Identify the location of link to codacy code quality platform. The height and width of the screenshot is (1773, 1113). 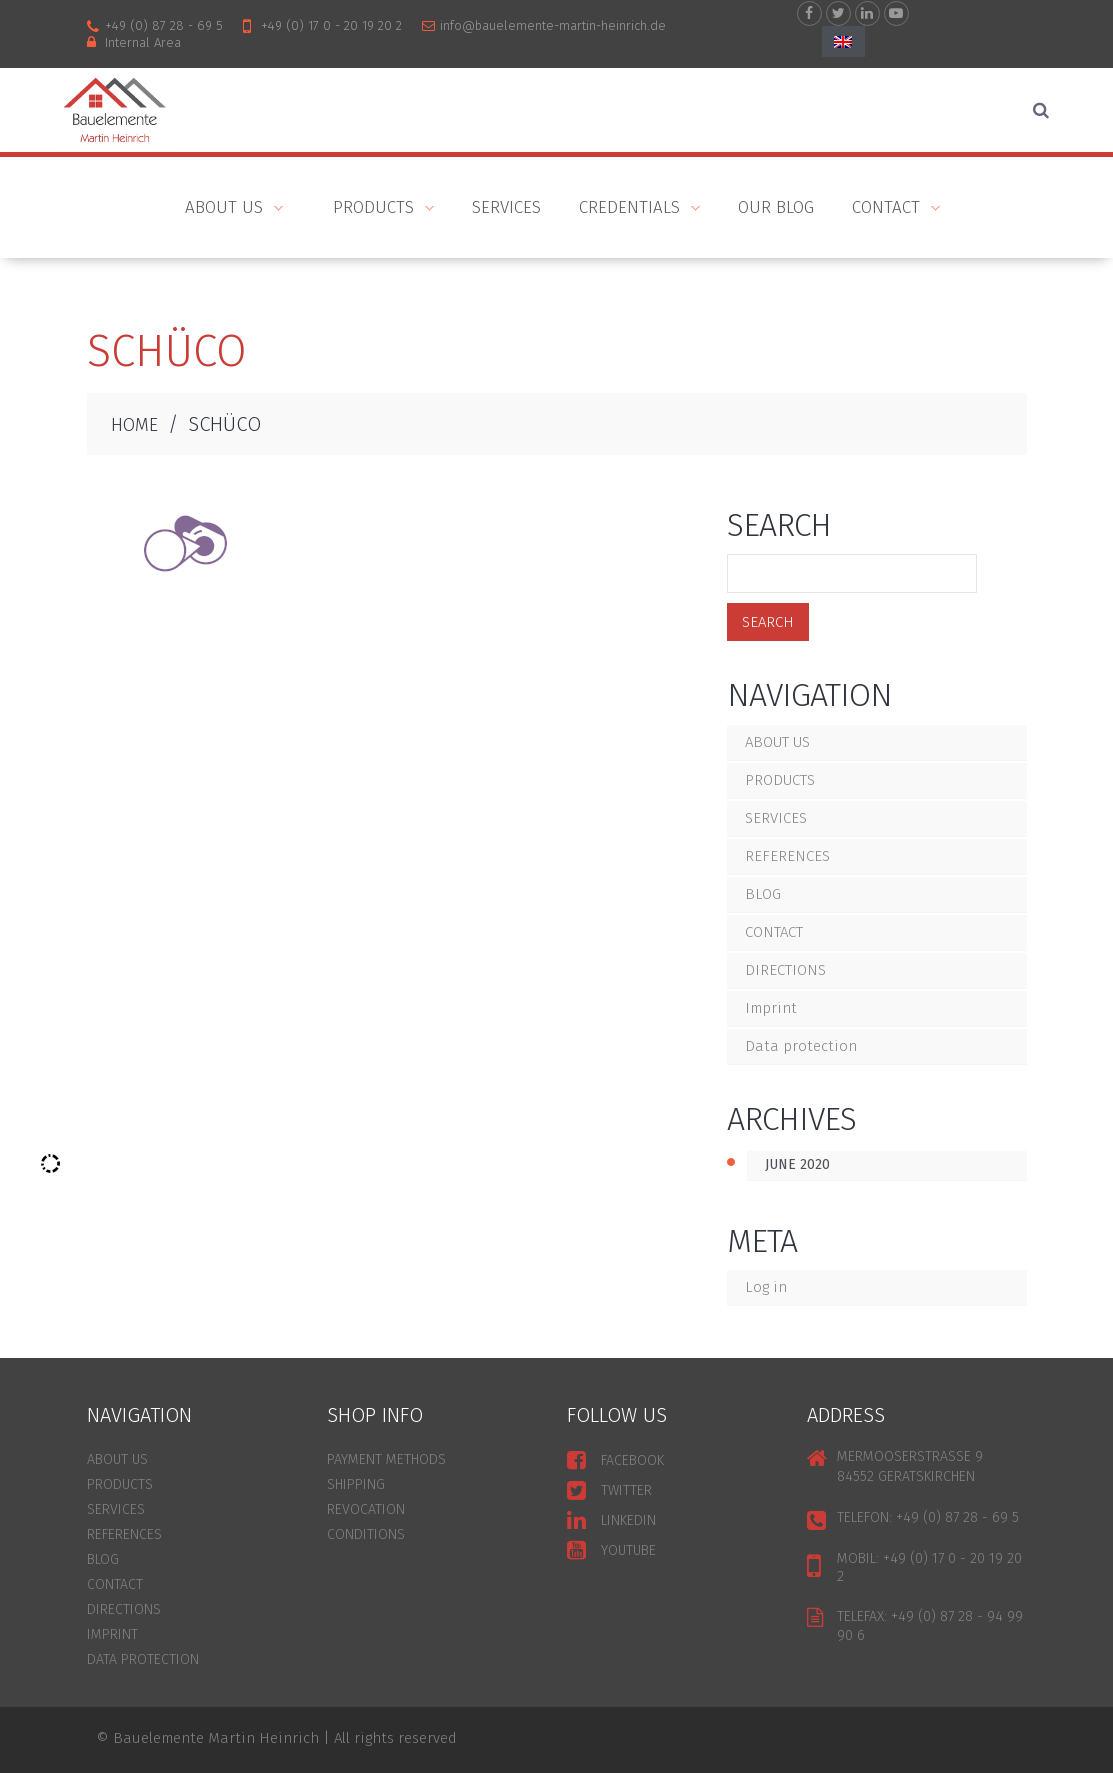
(50, 1163).